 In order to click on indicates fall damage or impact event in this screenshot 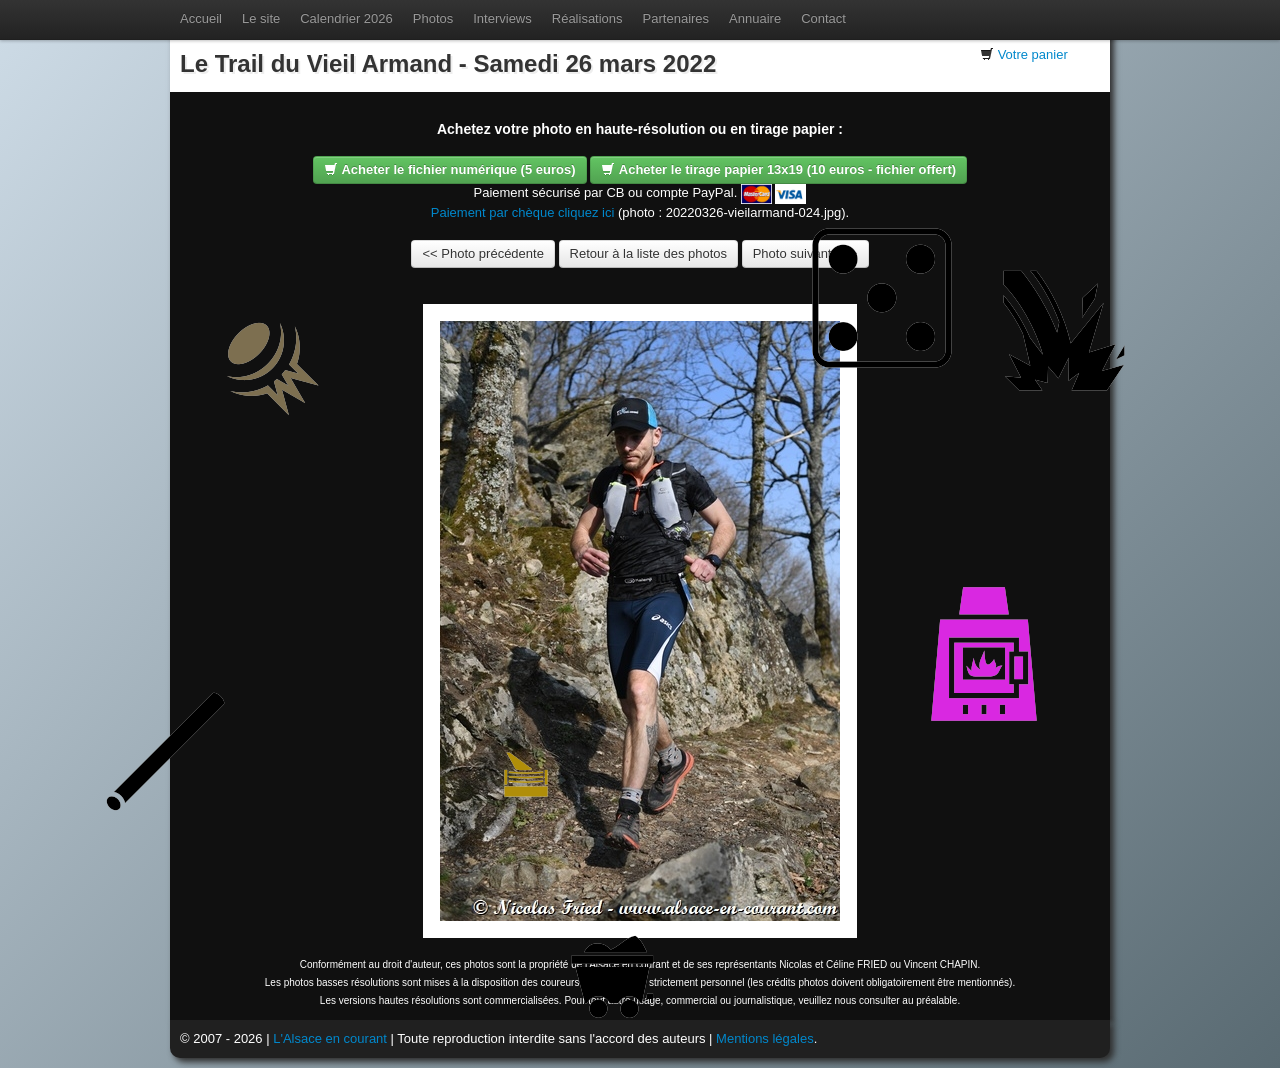, I will do `click(1063, 331)`.